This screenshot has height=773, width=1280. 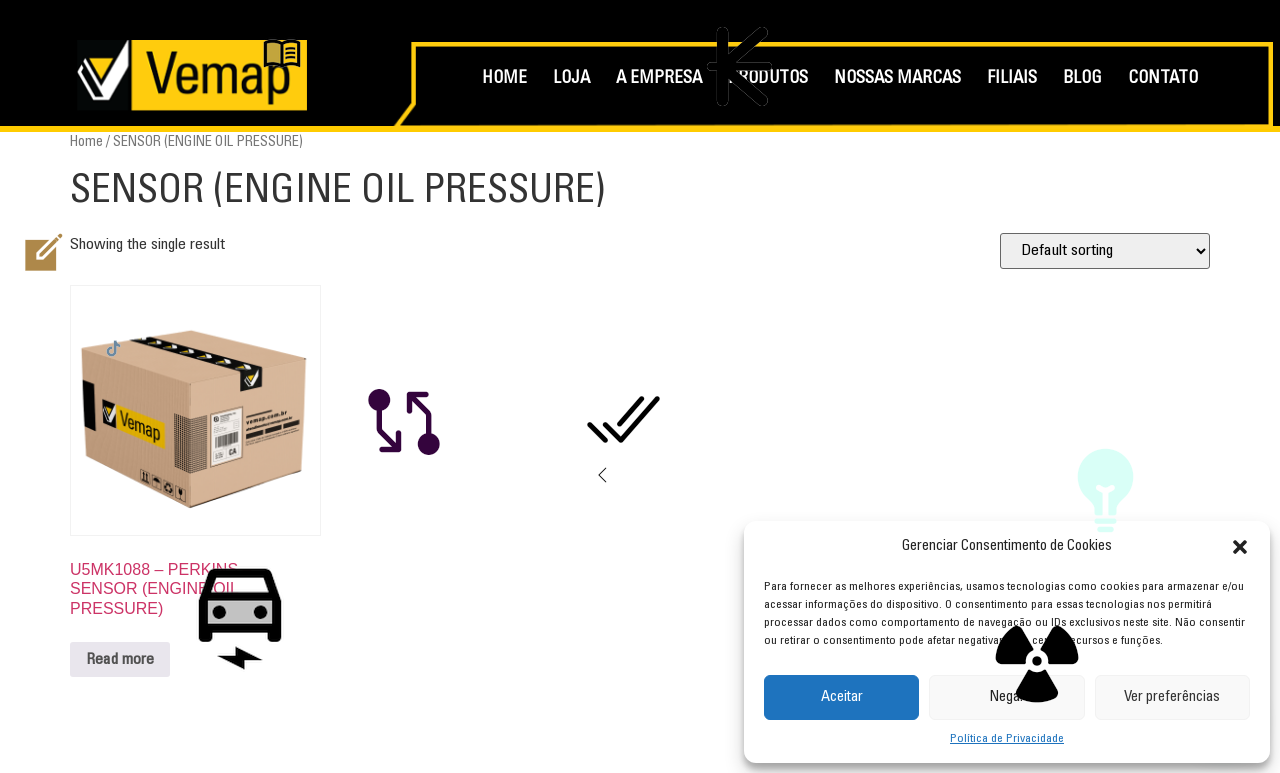 What do you see at coordinates (739, 66) in the screenshot?
I see `indicates Lao kip currency` at bounding box center [739, 66].